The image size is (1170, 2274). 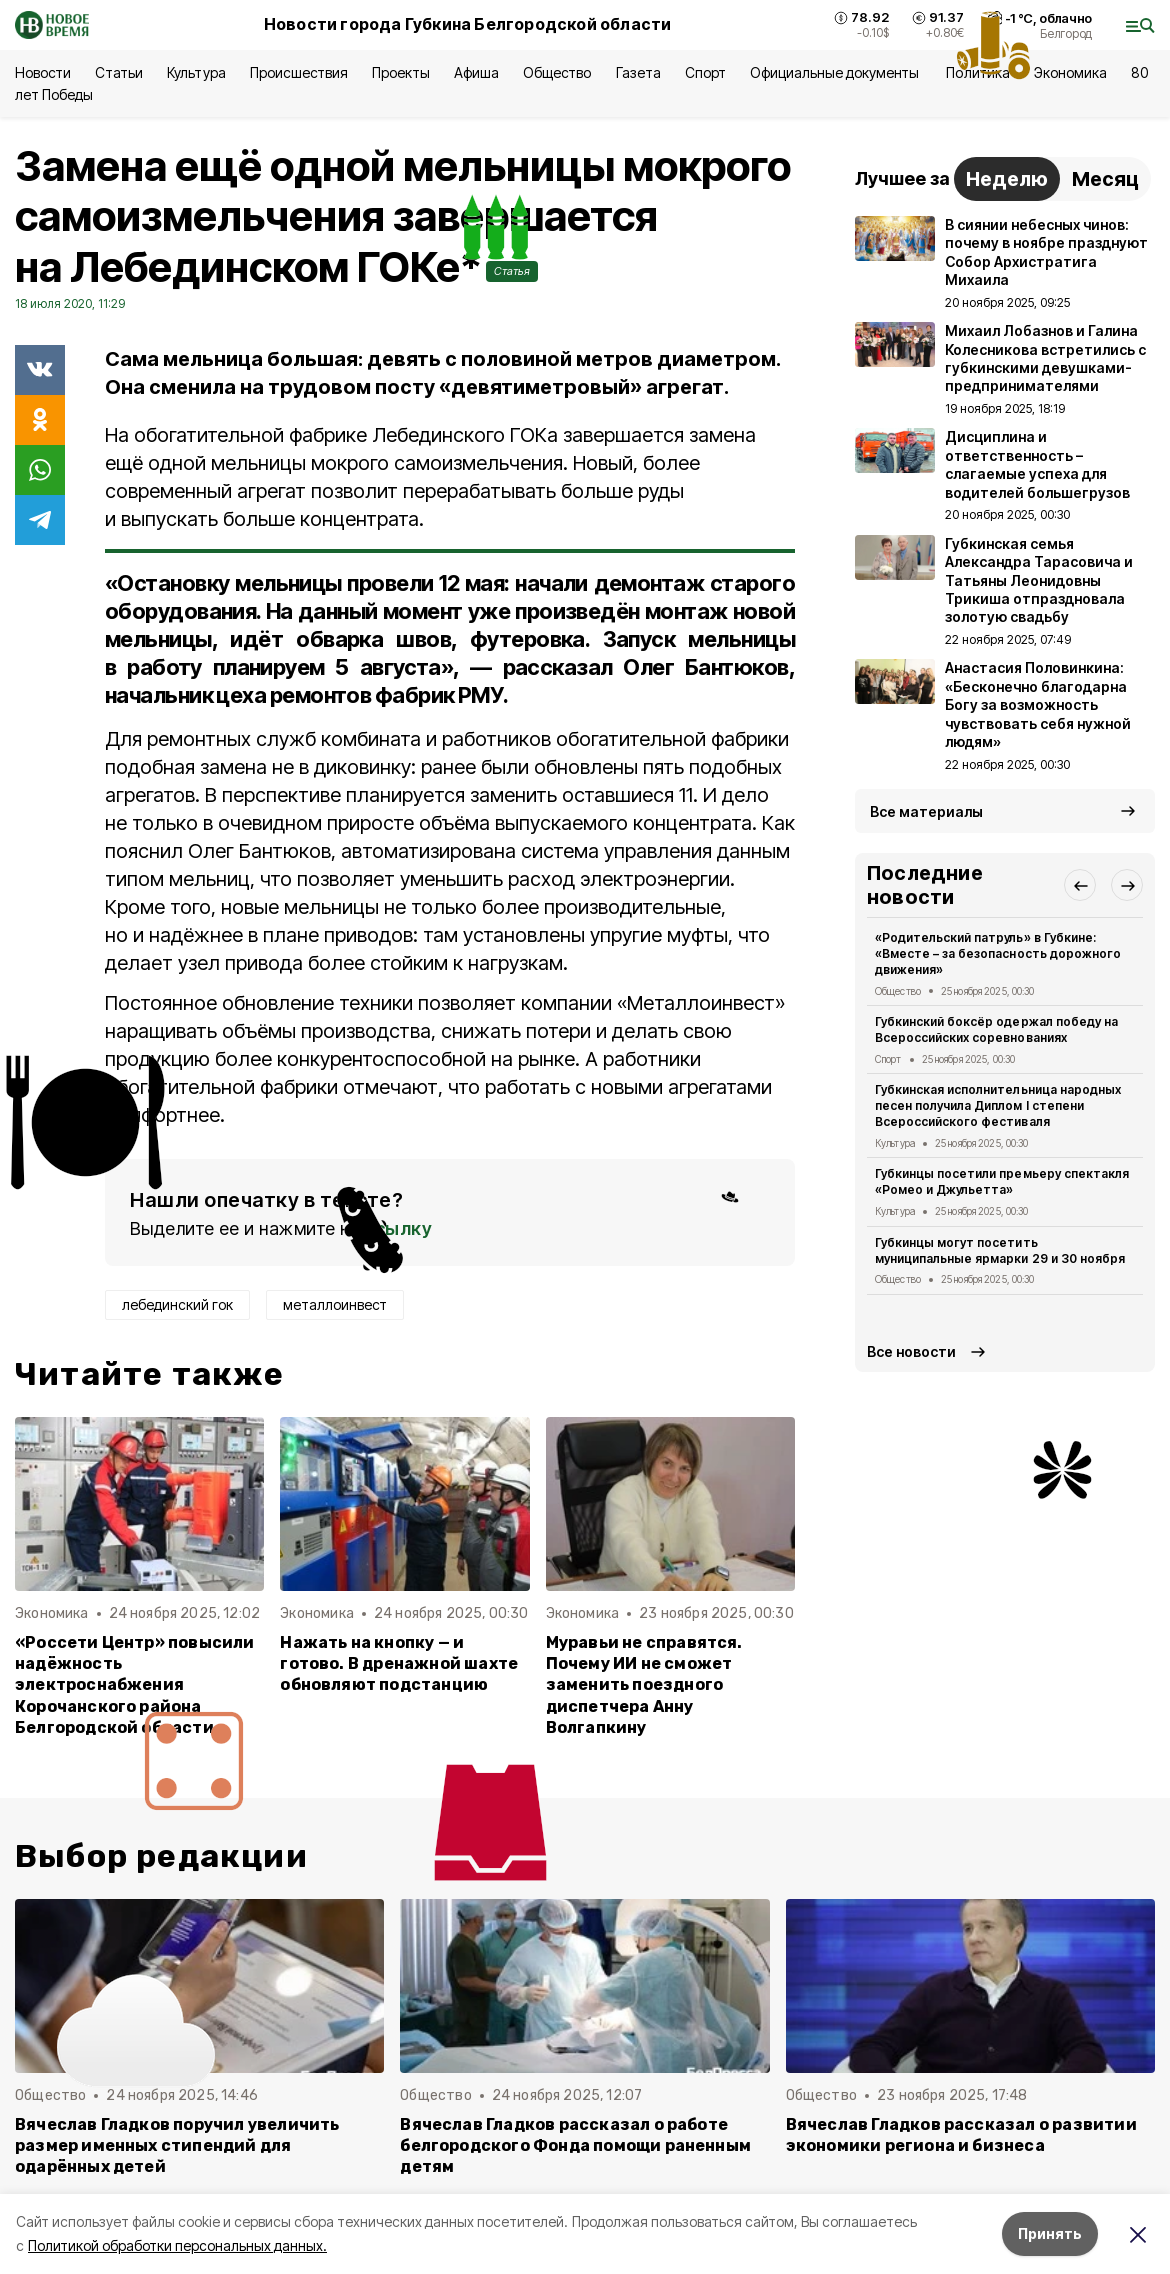 I want to click on roll the dice or randomize selection, so click(x=194, y=1761).